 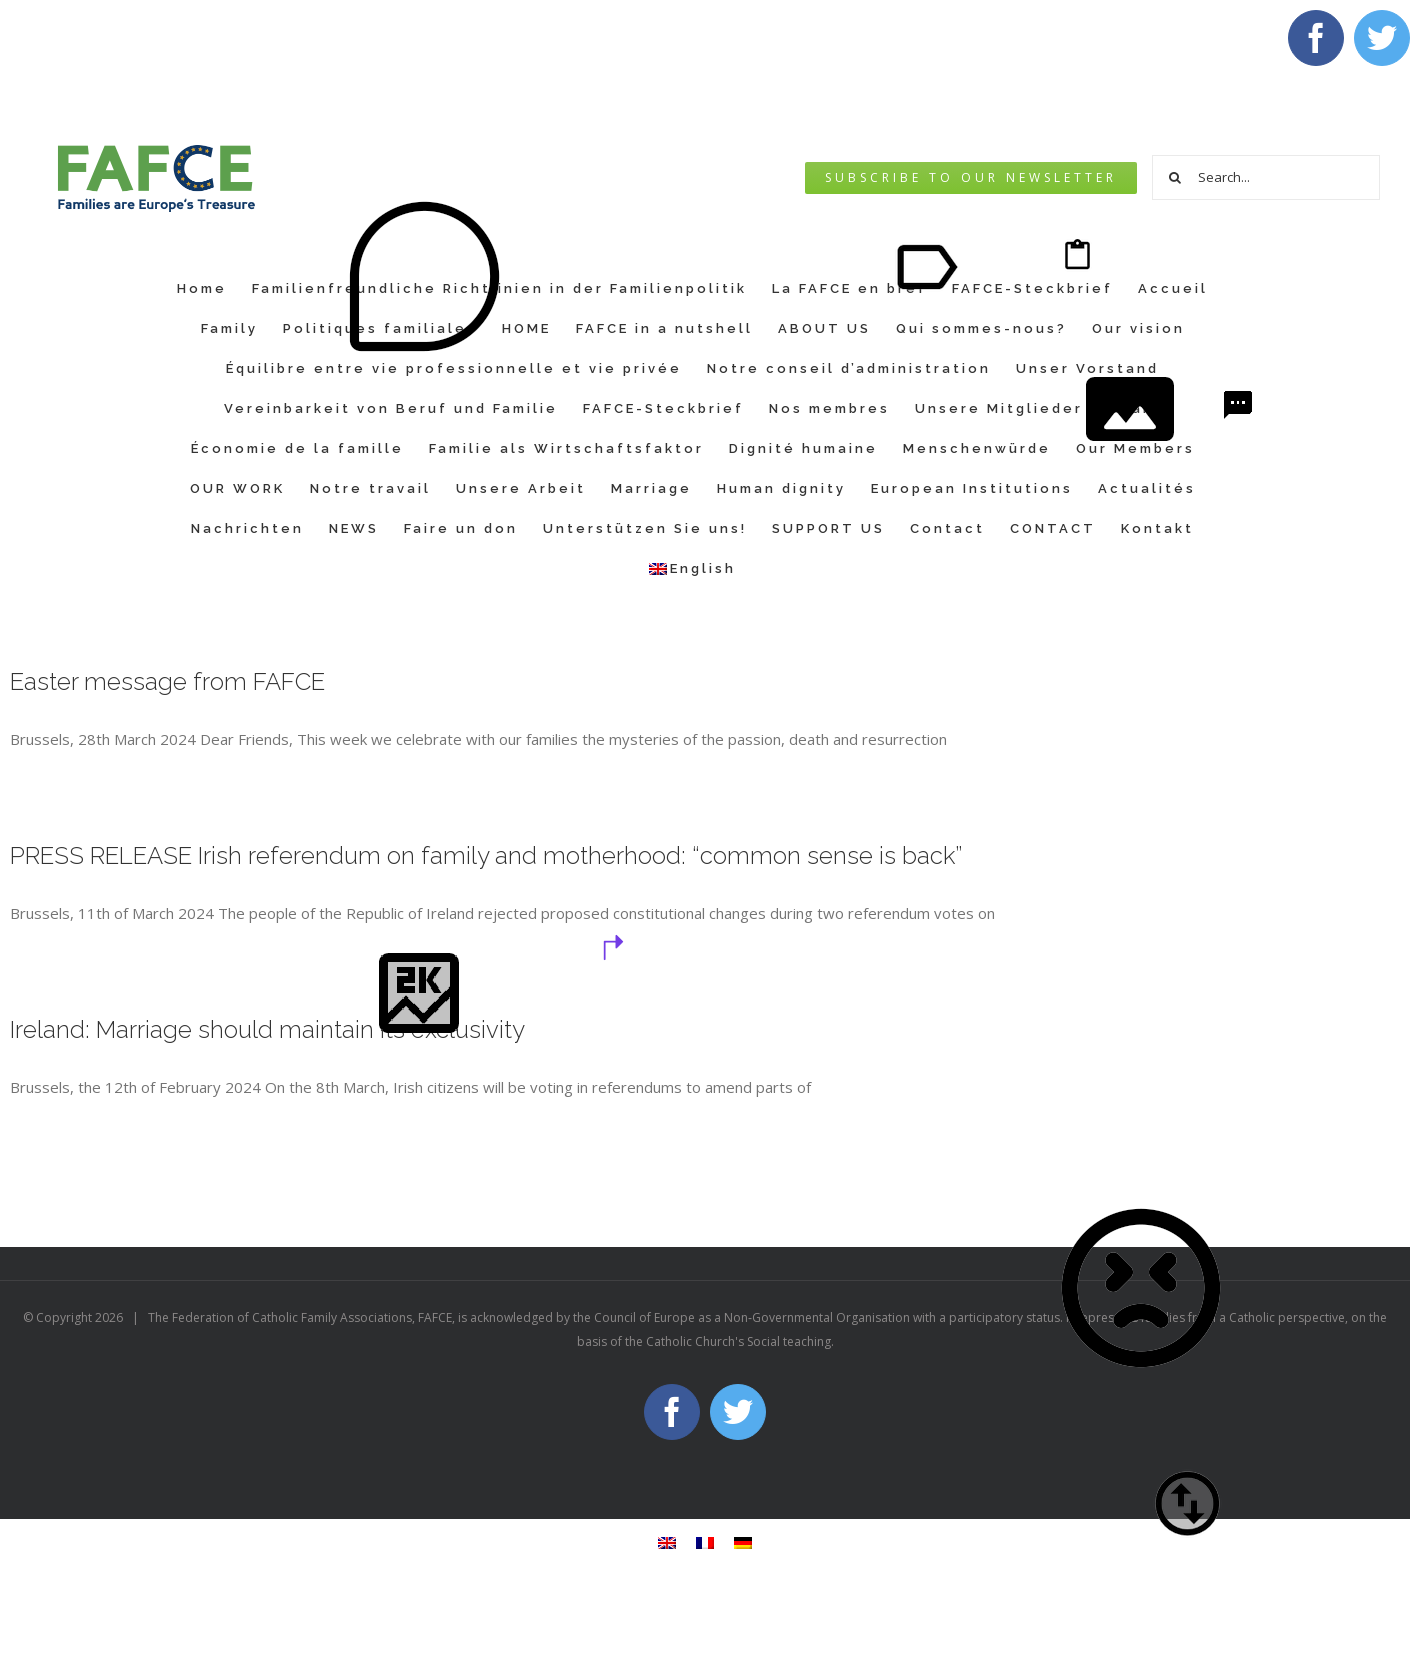 What do you see at coordinates (421, 279) in the screenshot?
I see `open chat or messaging` at bounding box center [421, 279].